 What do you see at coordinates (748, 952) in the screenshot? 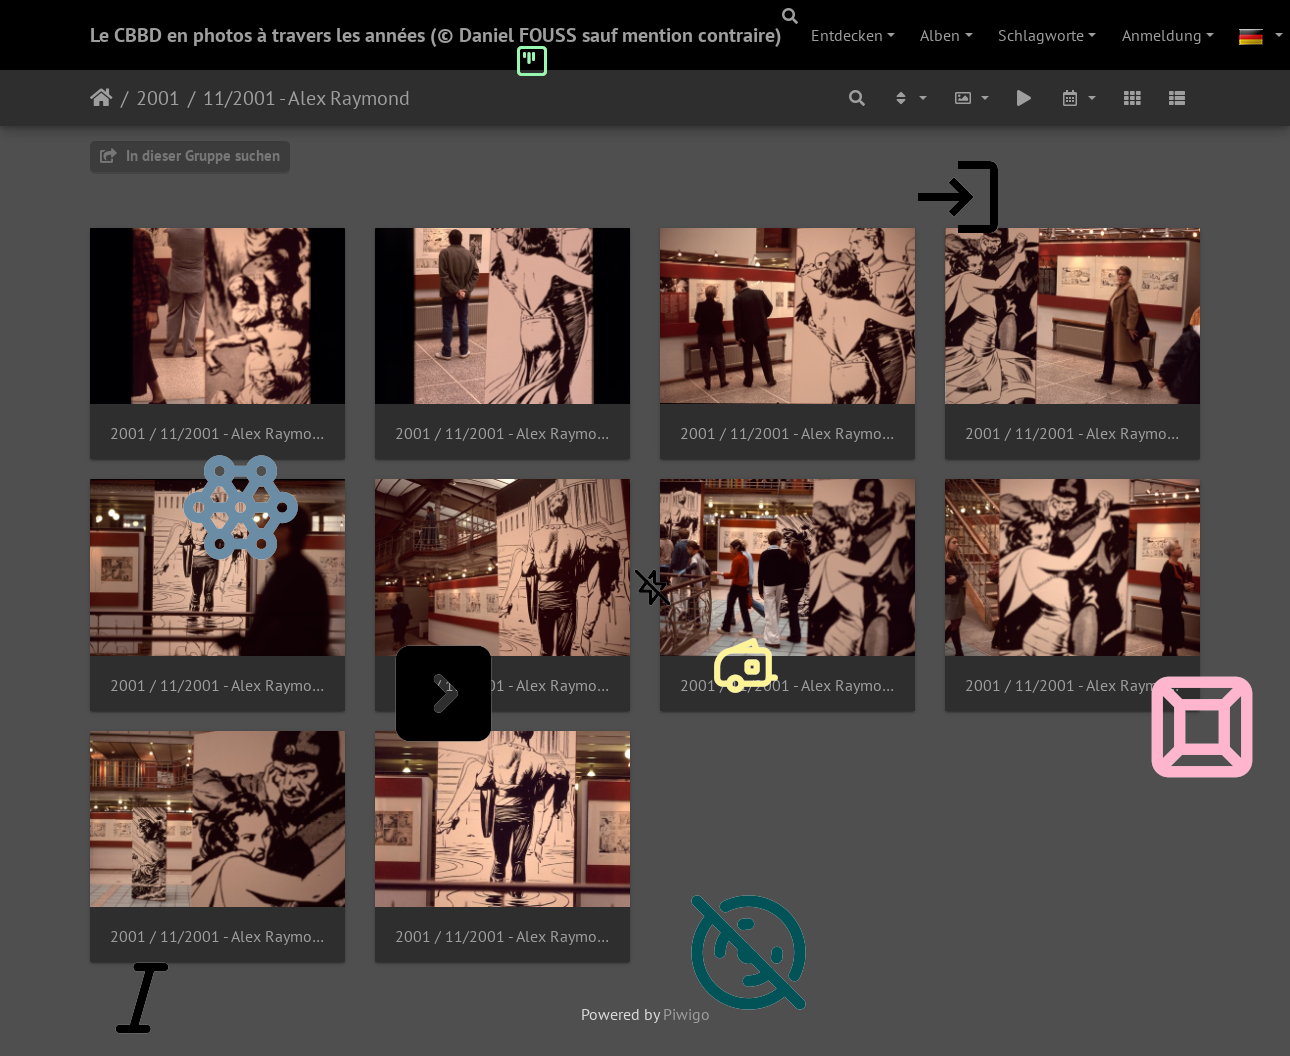
I see `disc or media playback unavailable` at bounding box center [748, 952].